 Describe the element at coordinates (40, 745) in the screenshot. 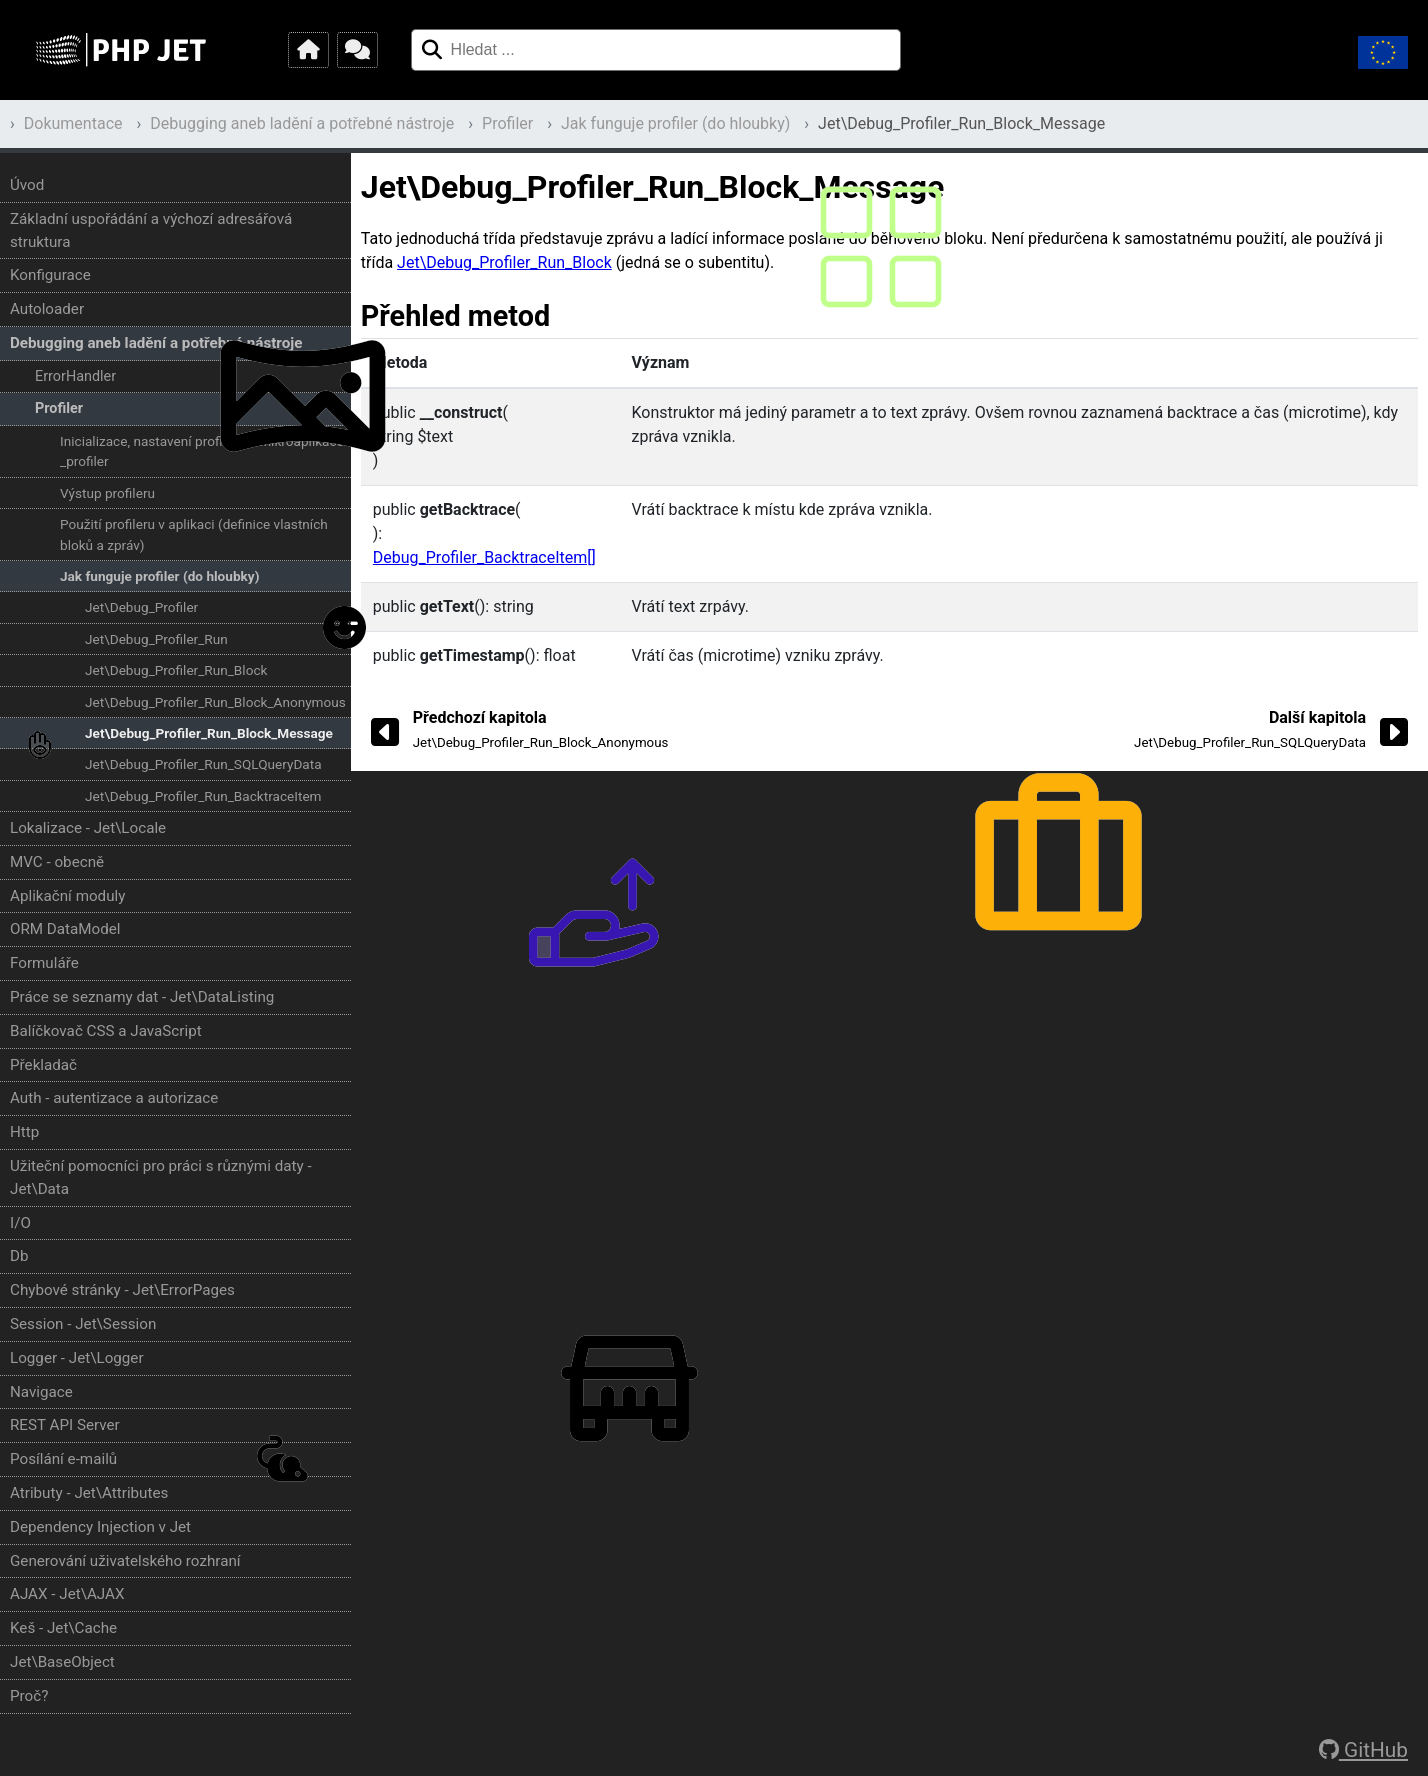

I see `enable palm recognition or hand-based biometric authentication` at that location.